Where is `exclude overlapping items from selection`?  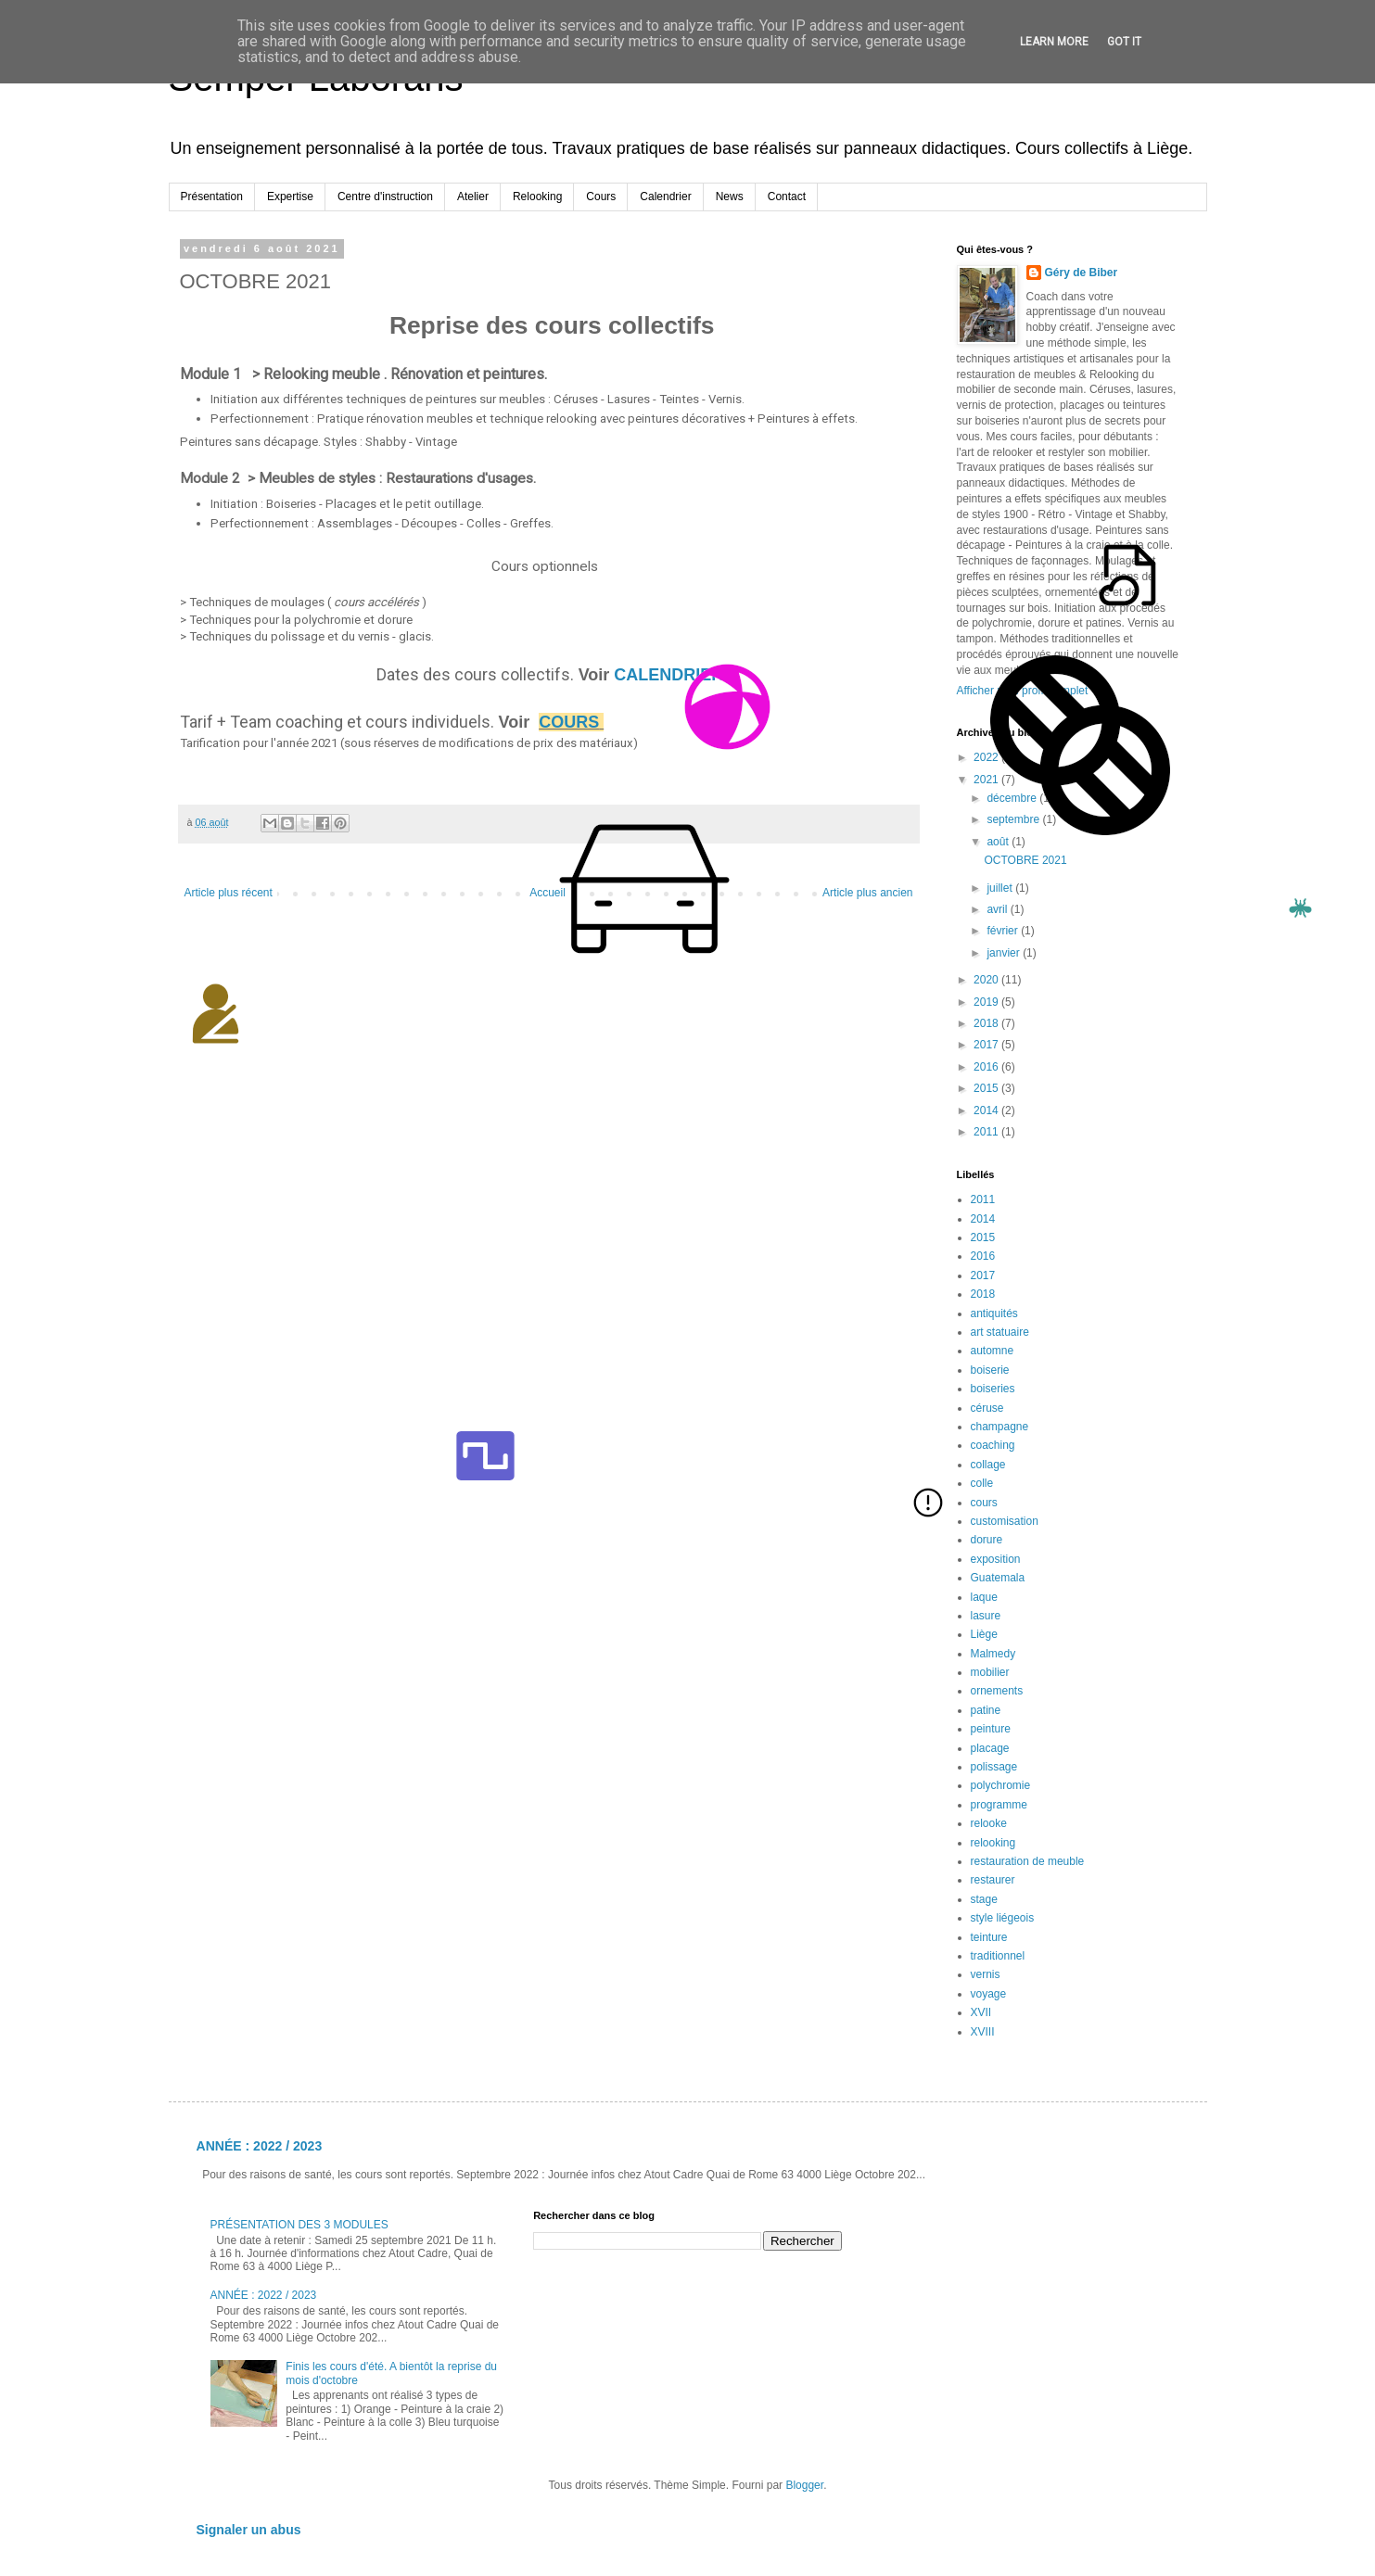
exclude overlapping items from selection is located at coordinates (1080, 745).